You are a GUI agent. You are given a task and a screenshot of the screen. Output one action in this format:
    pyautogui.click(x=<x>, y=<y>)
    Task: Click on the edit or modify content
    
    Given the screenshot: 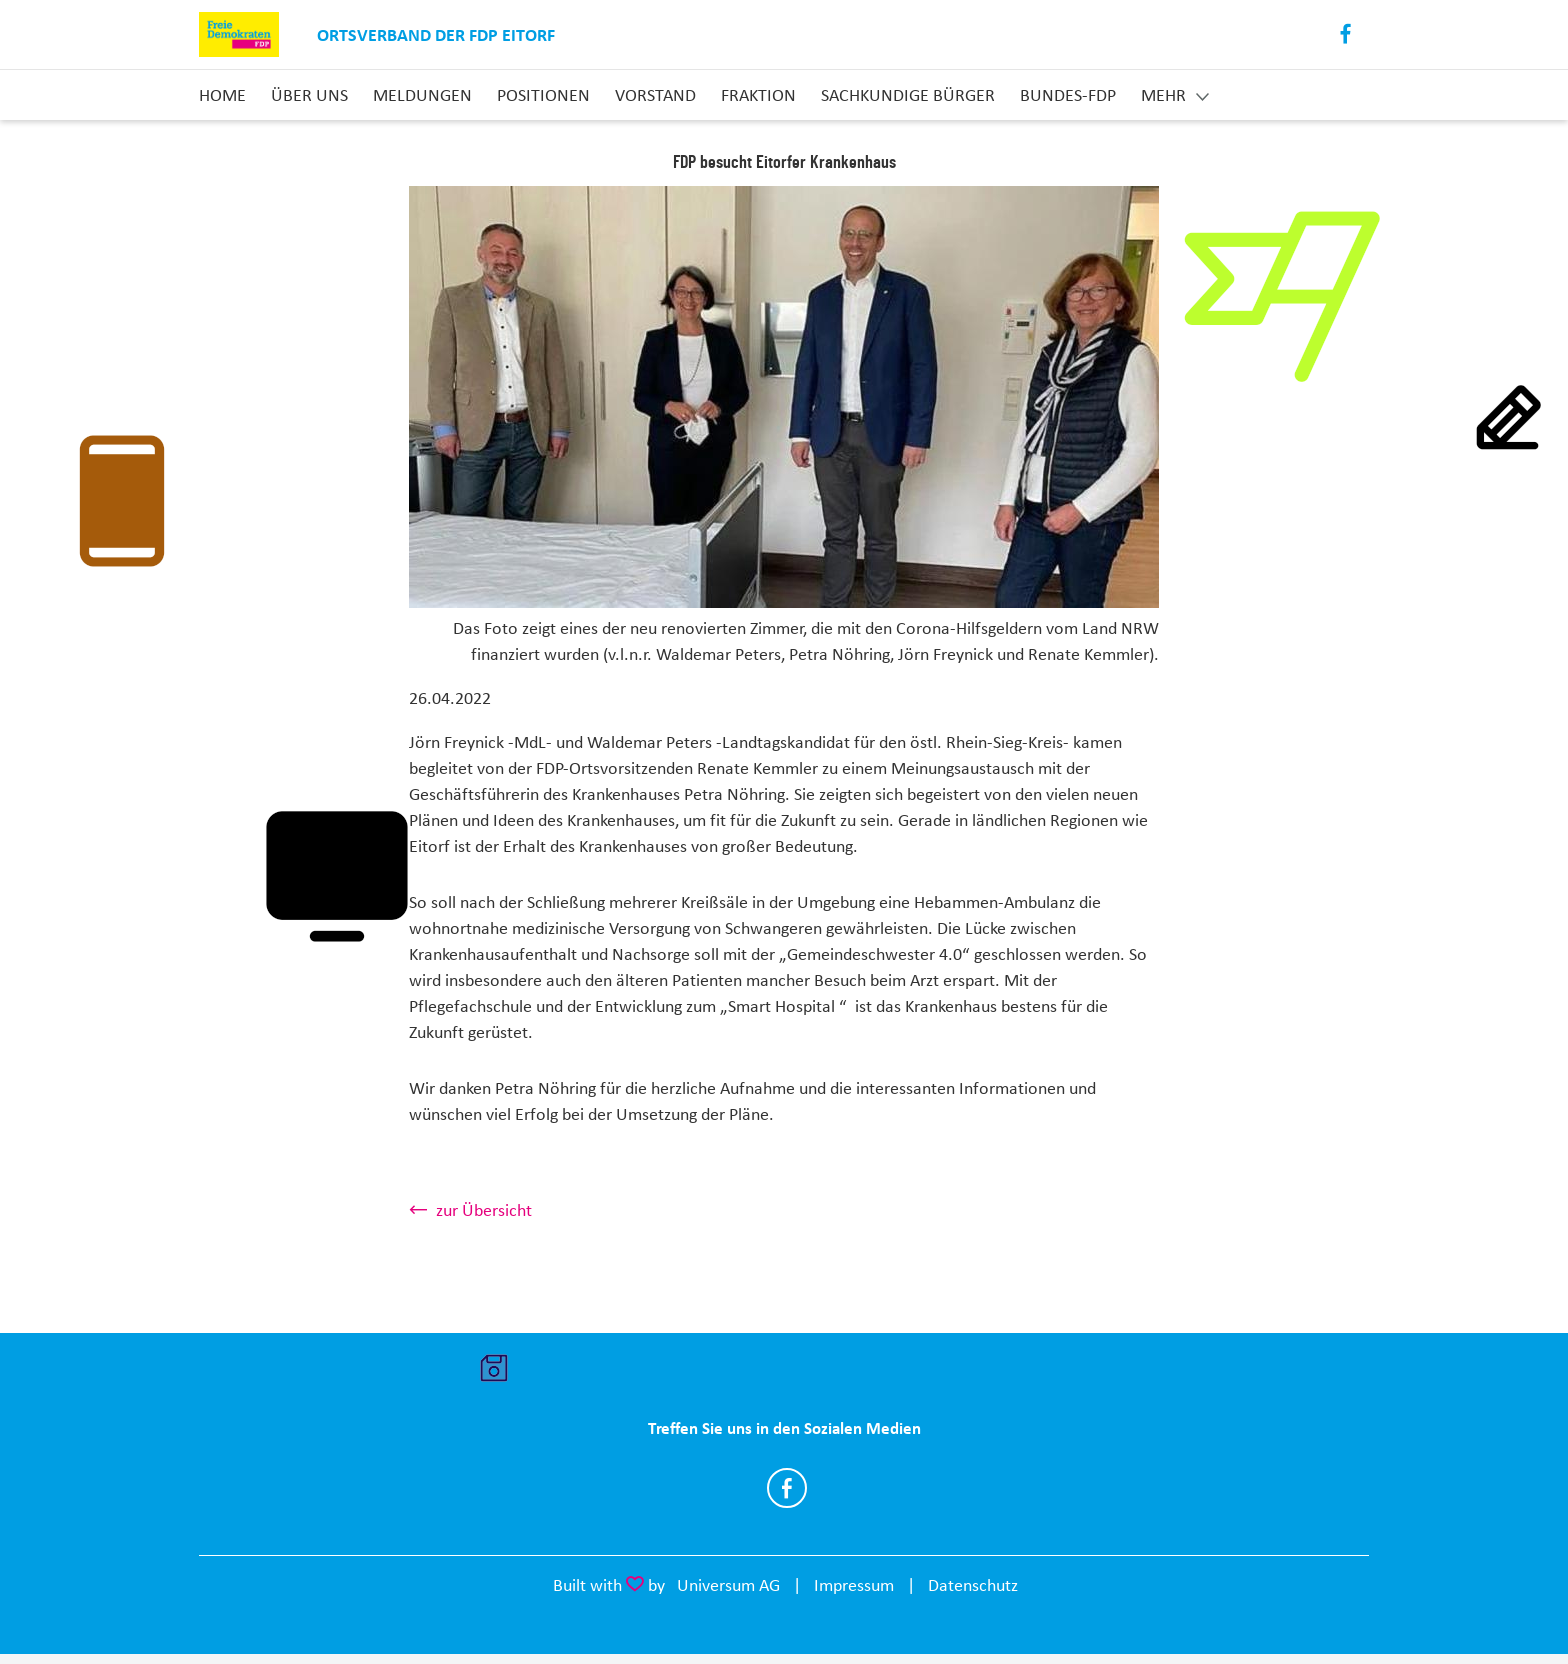 What is the action you would take?
    pyautogui.click(x=1507, y=418)
    